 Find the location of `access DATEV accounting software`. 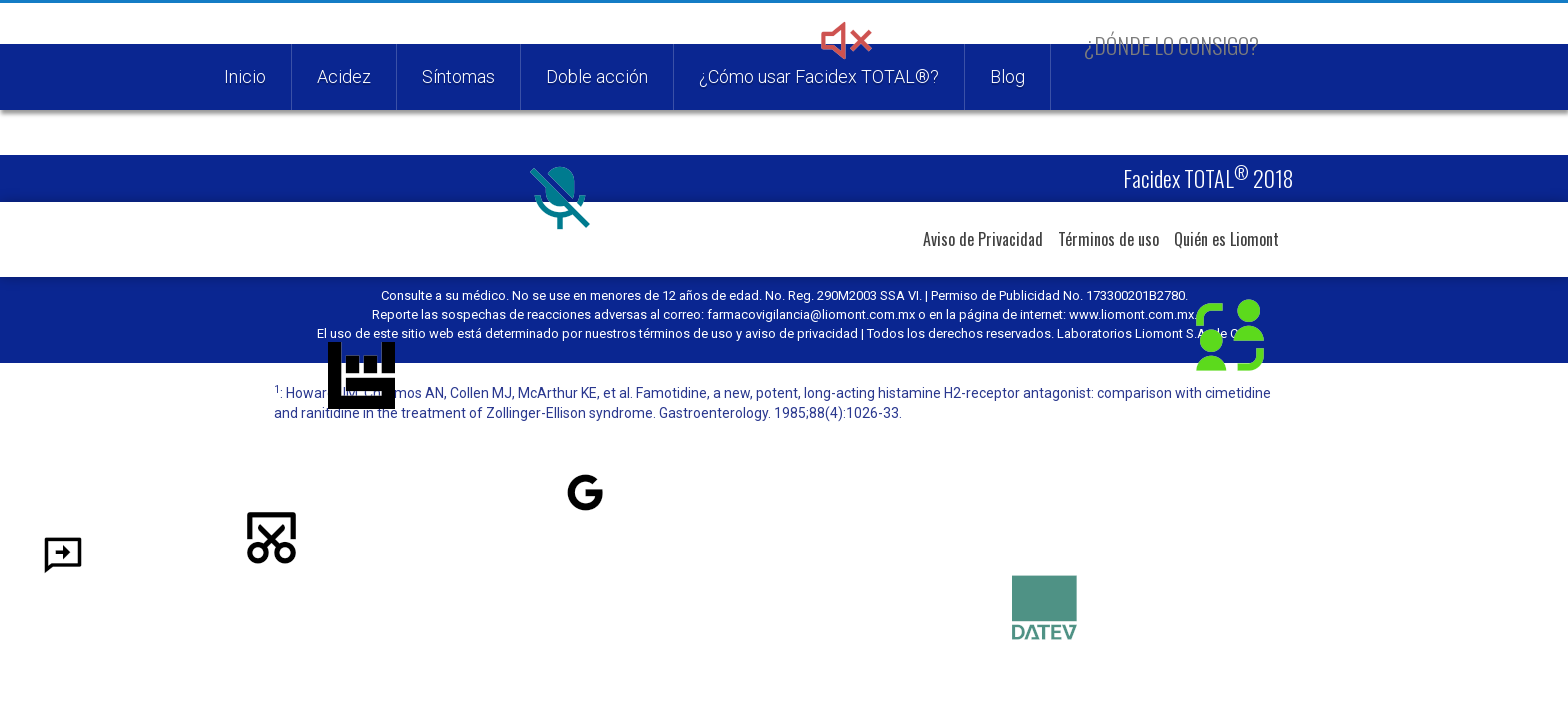

access DATEV accounting software is located at coordinates (1044, 607).